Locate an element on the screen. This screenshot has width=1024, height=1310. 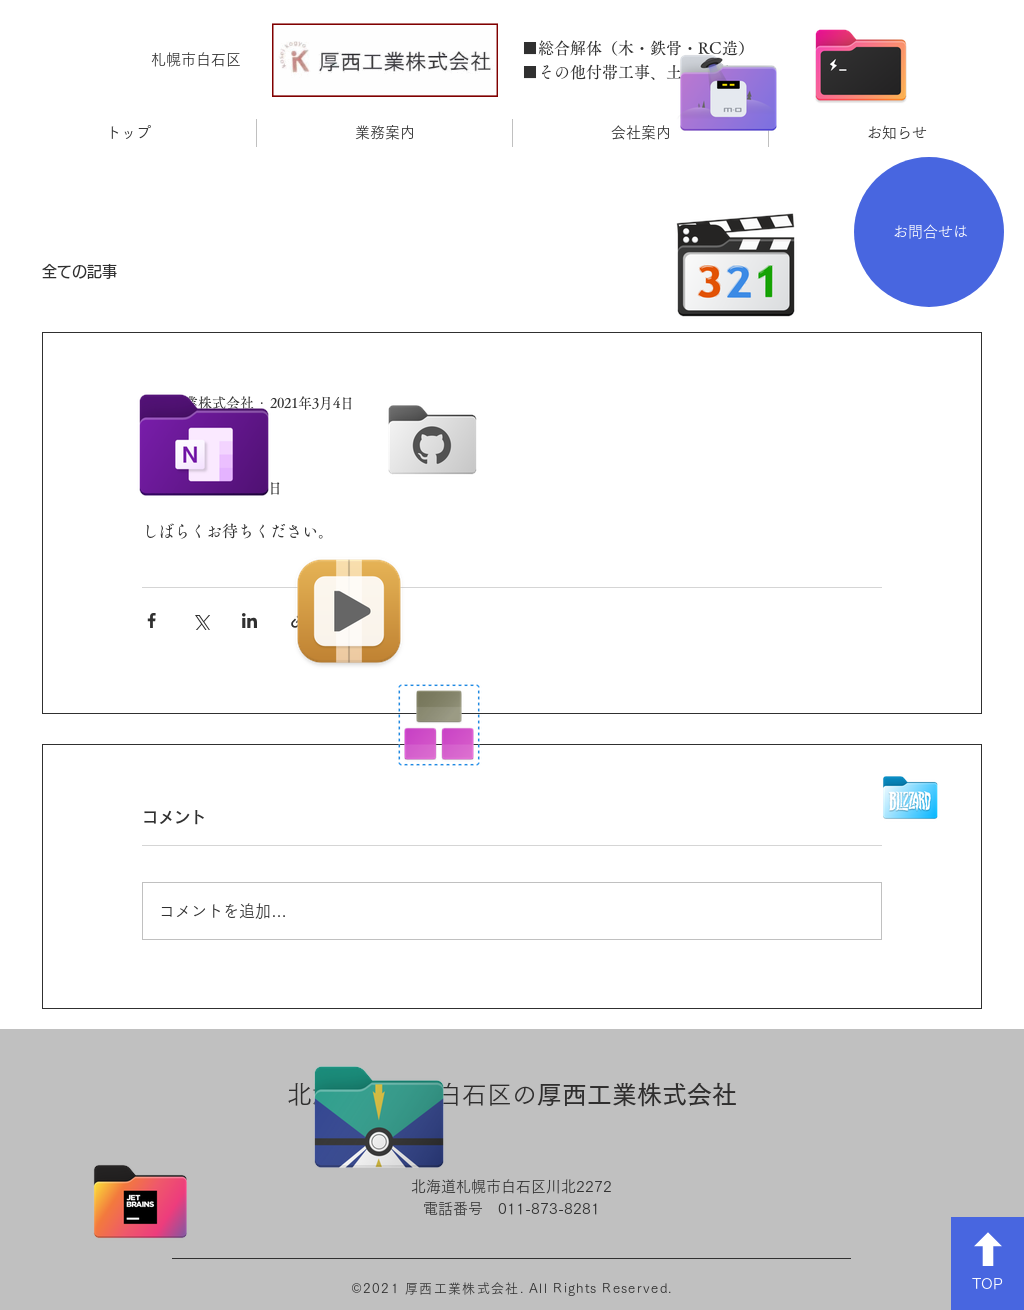
select all items in the current view is located at coordinates (439, 725).